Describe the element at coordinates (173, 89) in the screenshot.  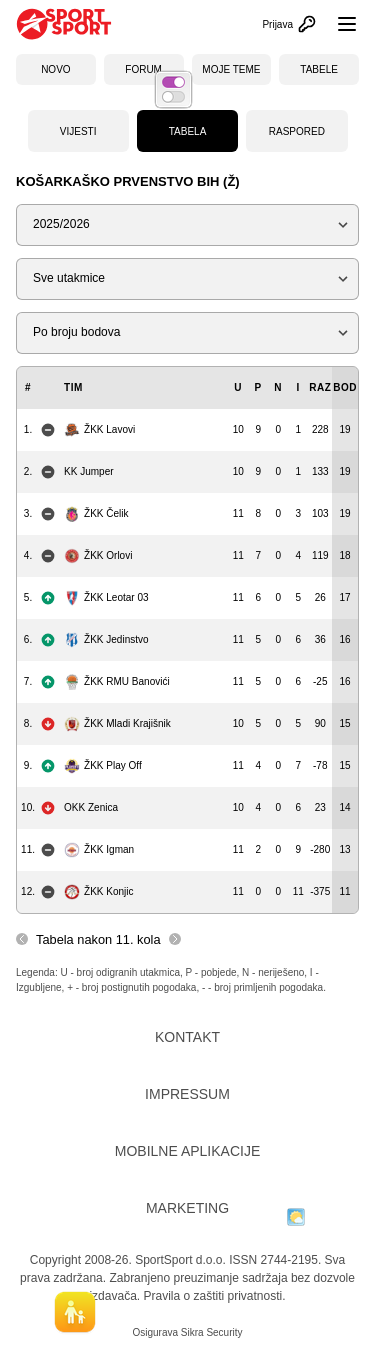
I see `open system tweaks or settings customization` at that location.